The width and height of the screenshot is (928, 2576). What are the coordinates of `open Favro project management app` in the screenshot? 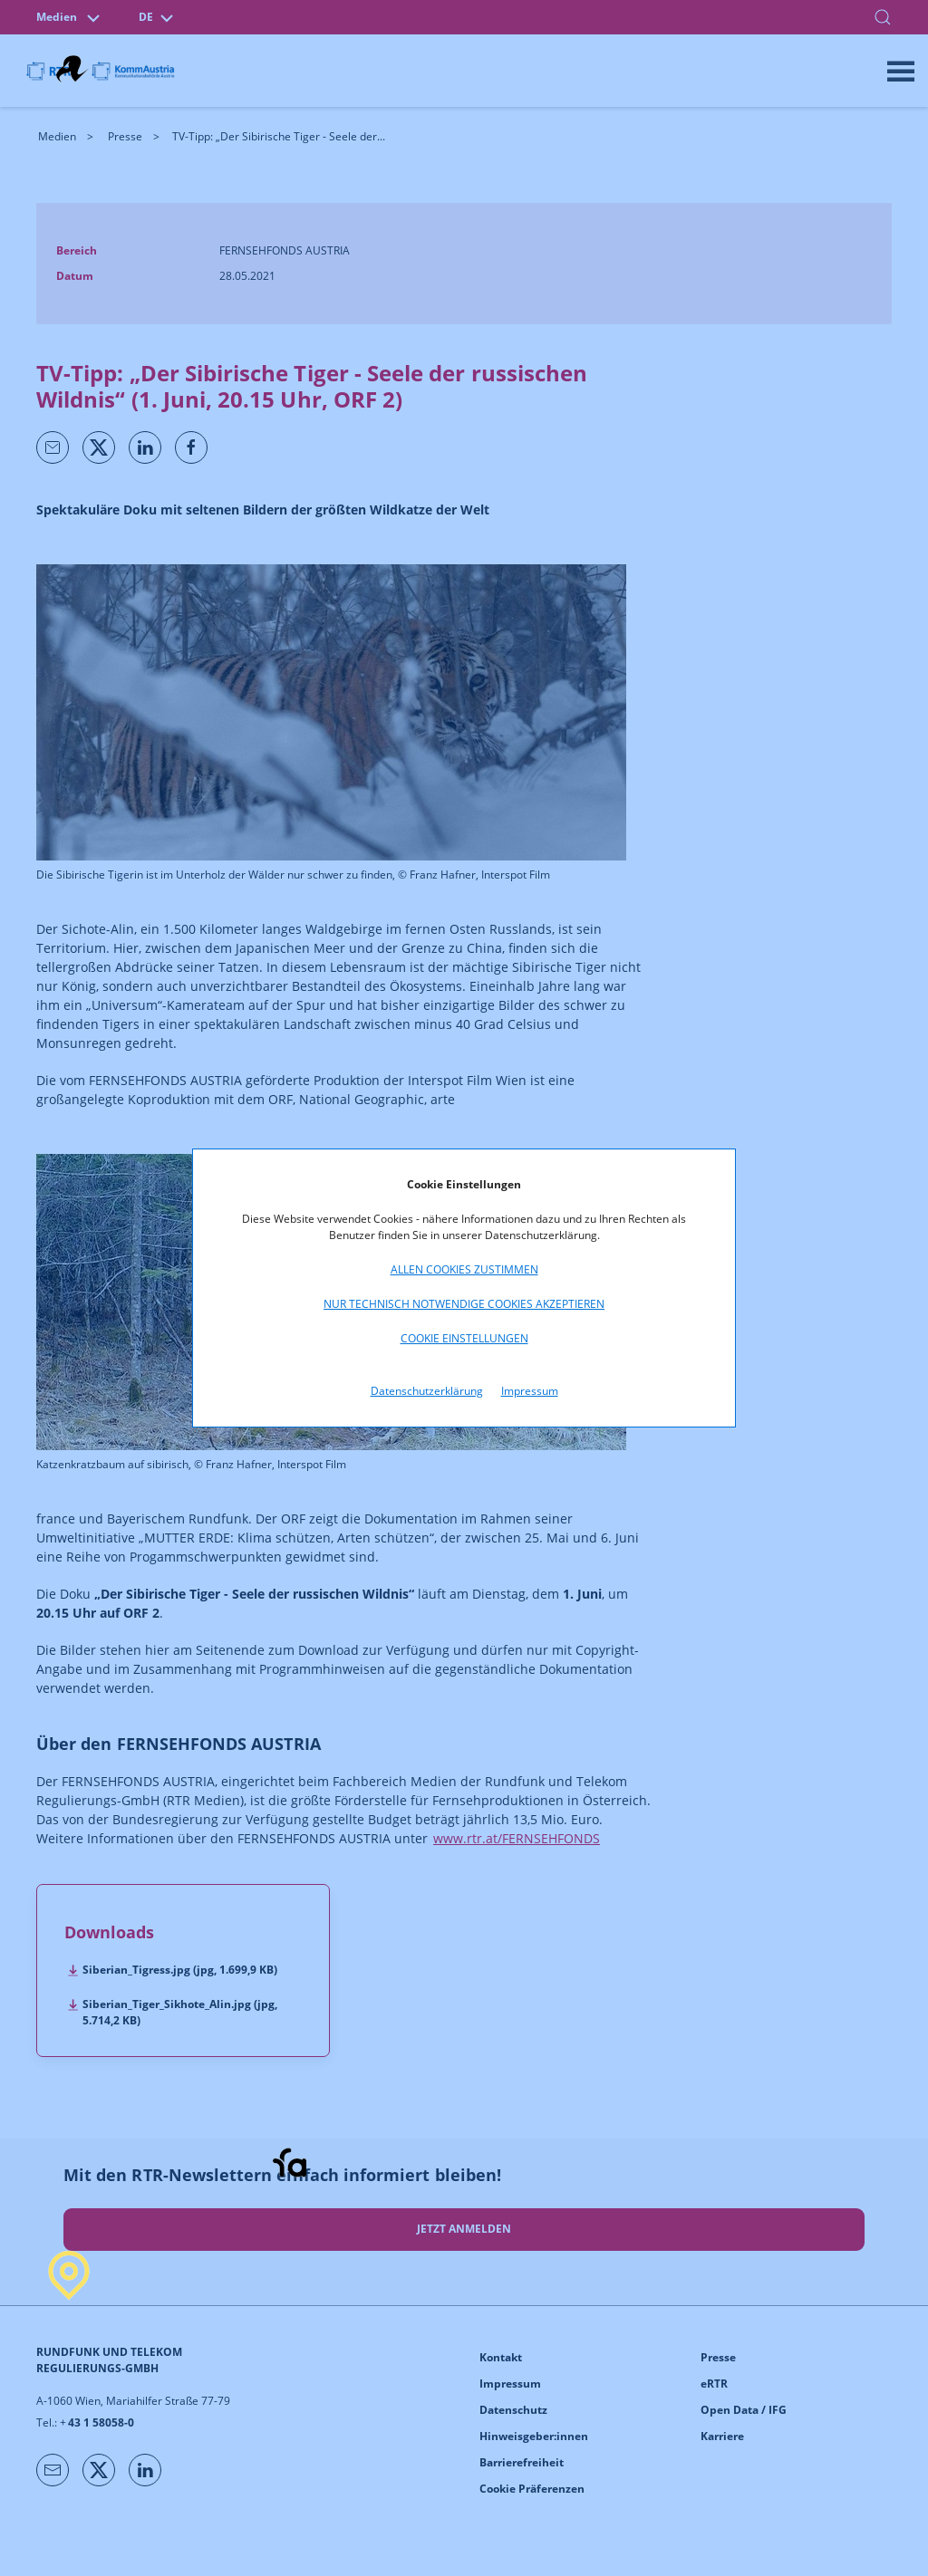 It's located at (289, 2162).